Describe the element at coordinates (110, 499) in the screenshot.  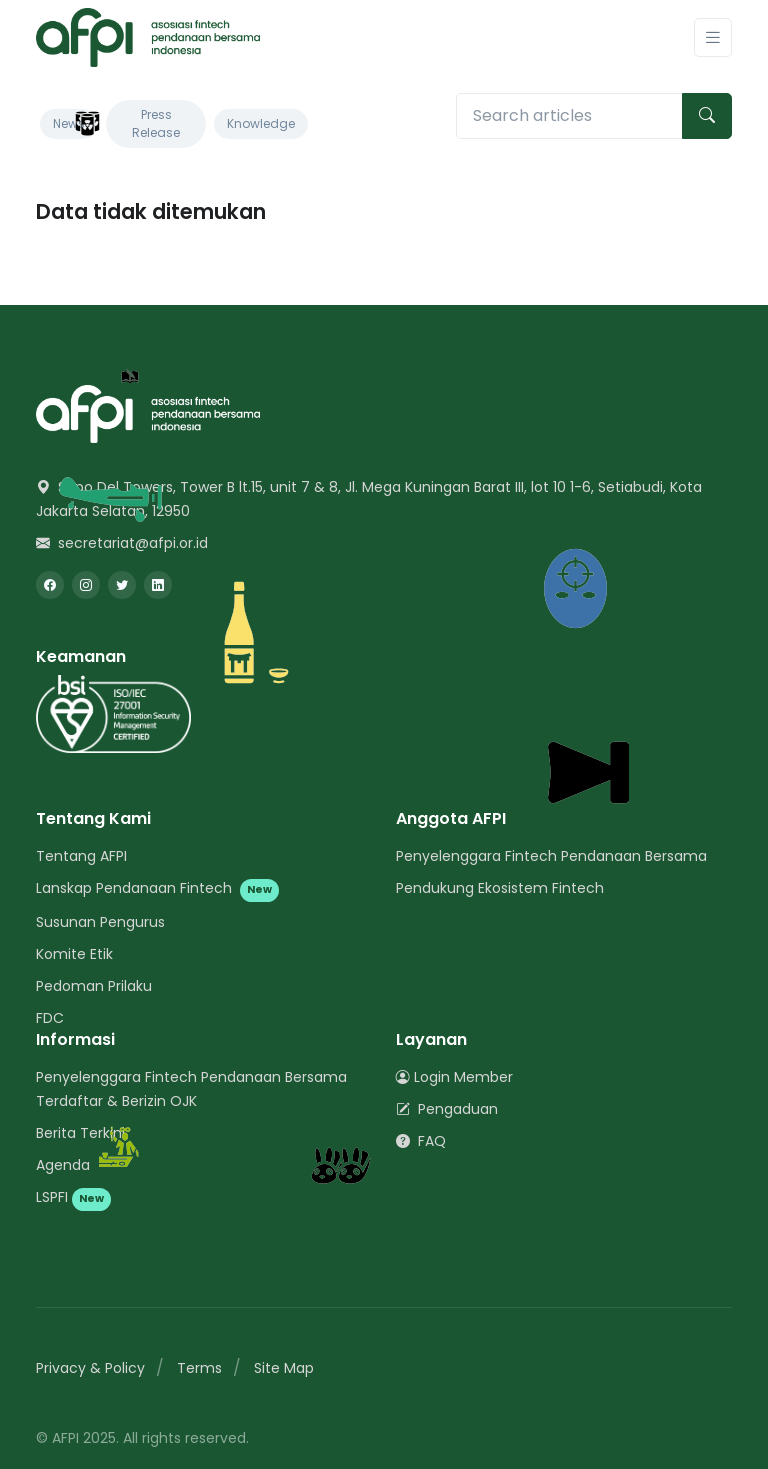
I see `enable airplane mode` at that location.